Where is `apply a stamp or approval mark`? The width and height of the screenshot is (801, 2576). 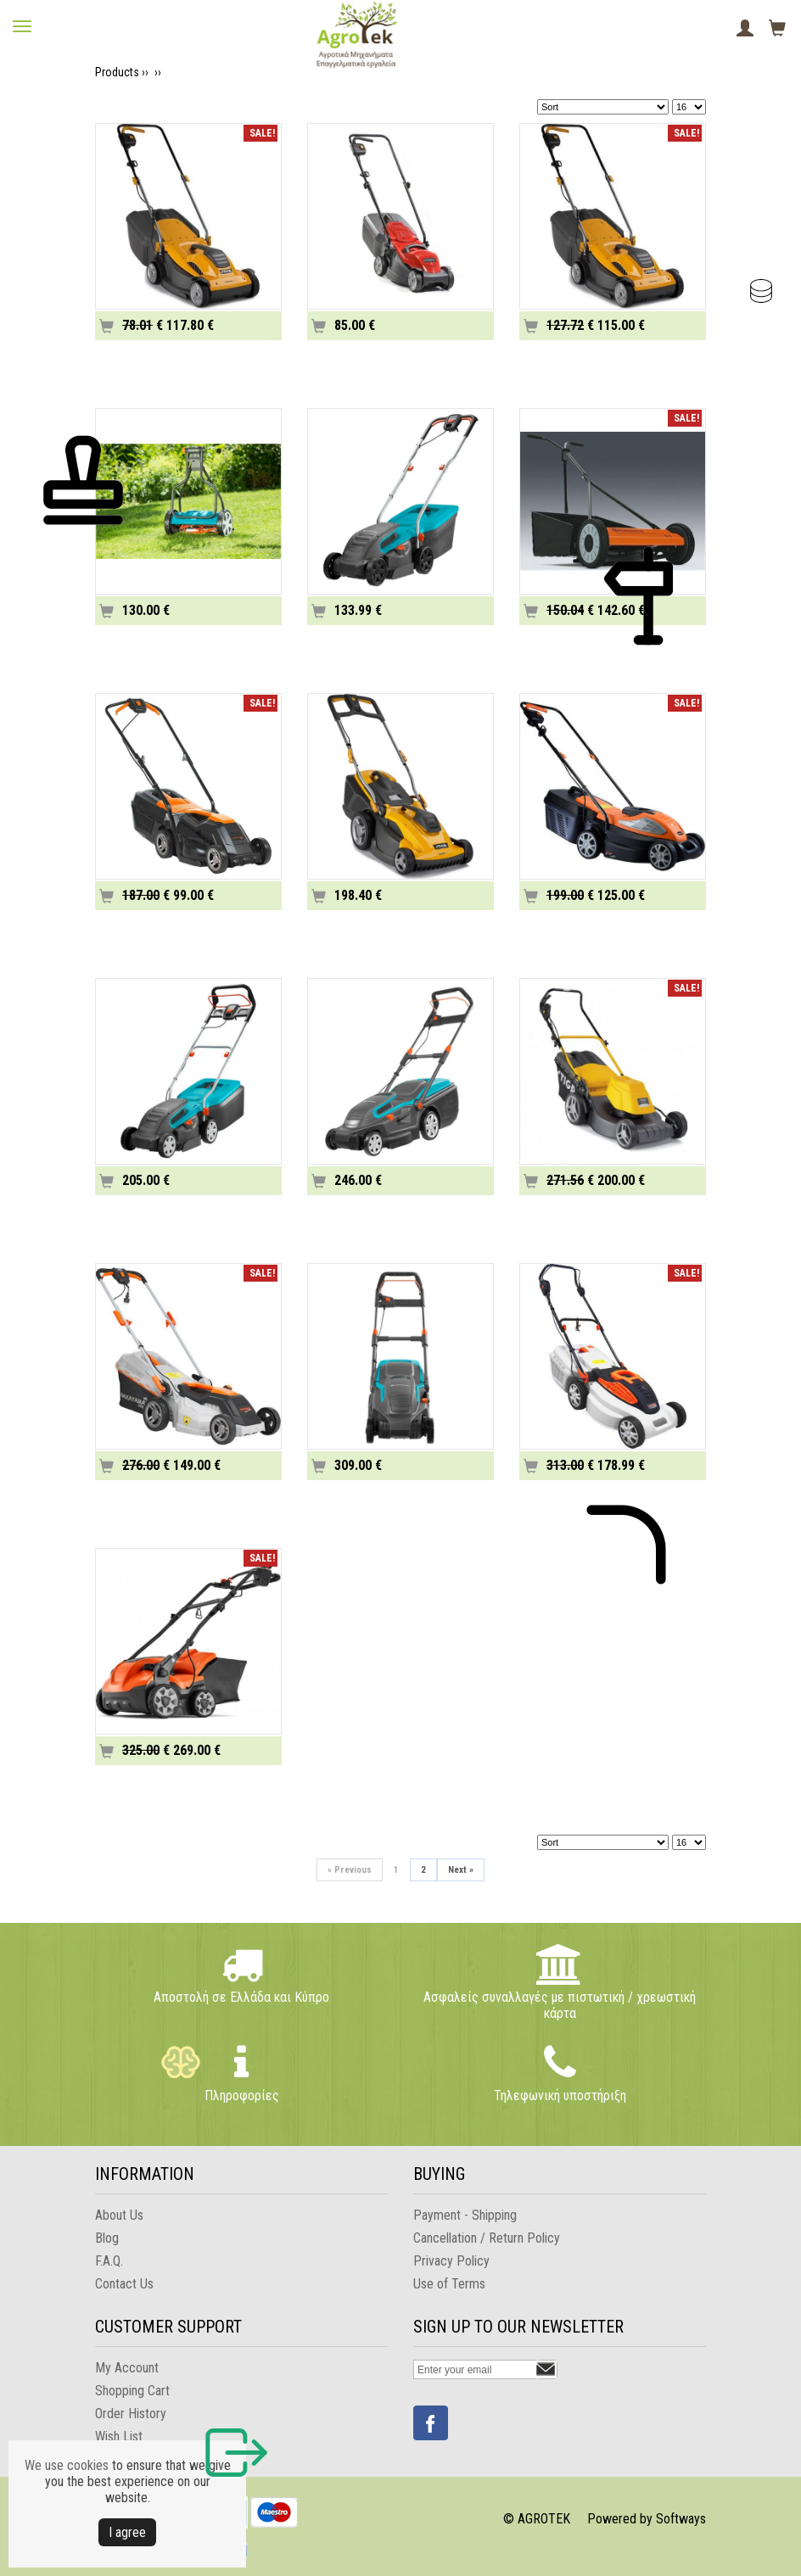 apply a stamp or approval mark is located at coordinates (83, 482).